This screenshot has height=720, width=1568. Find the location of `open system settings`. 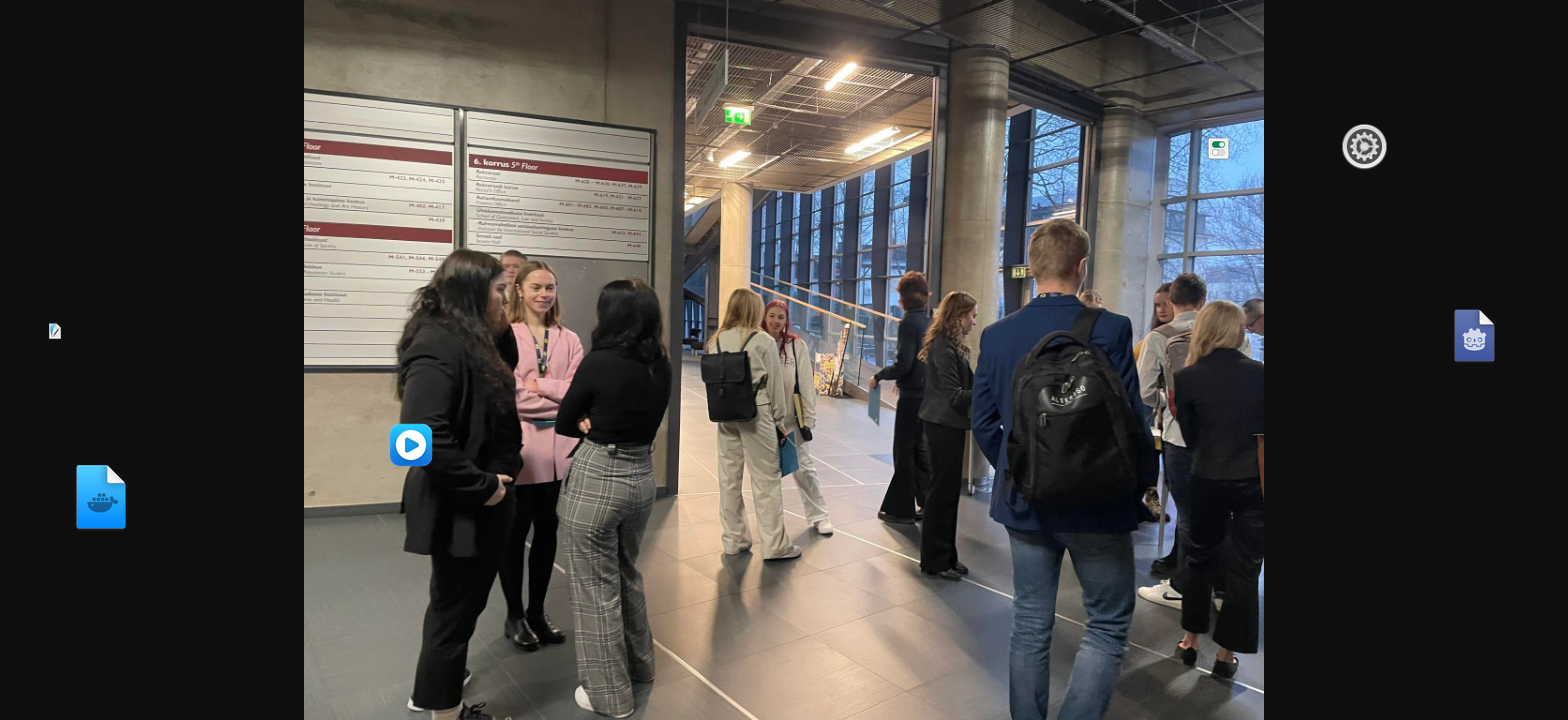

open system settings is located at coordinates (1364, 146).